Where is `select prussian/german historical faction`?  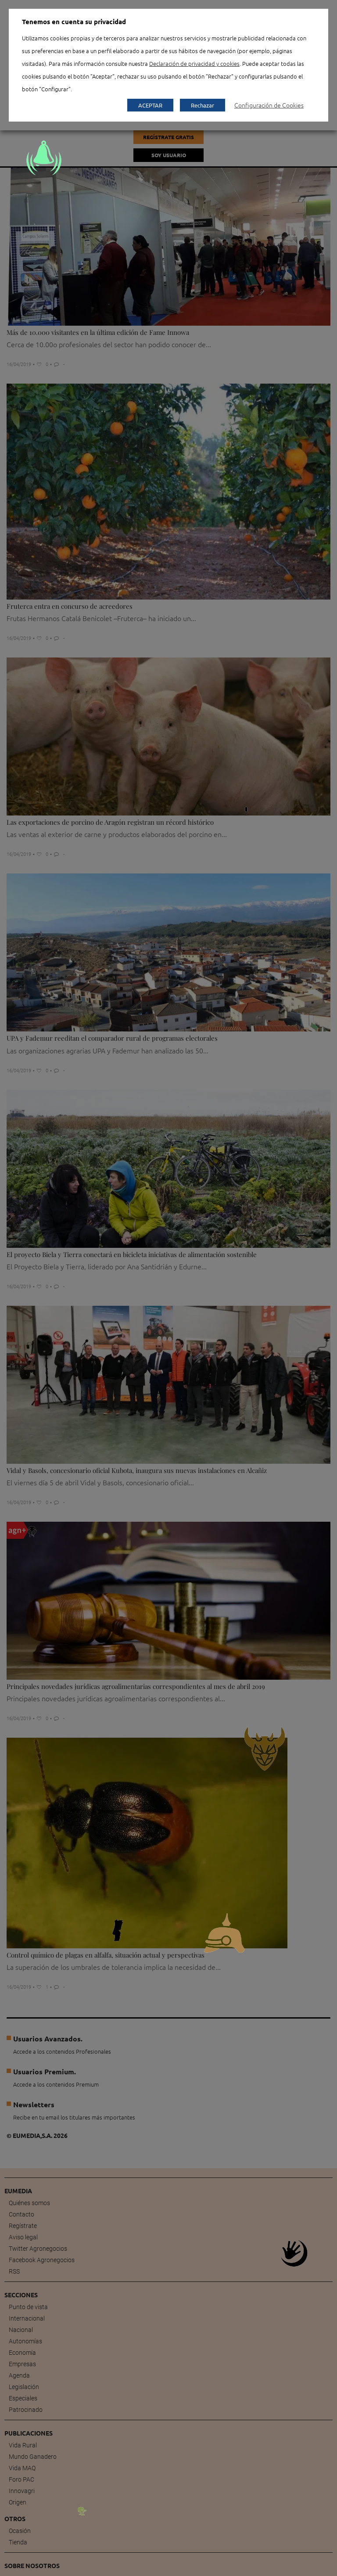
select prussian/german historical faction is located at coordinates (224, 1935).